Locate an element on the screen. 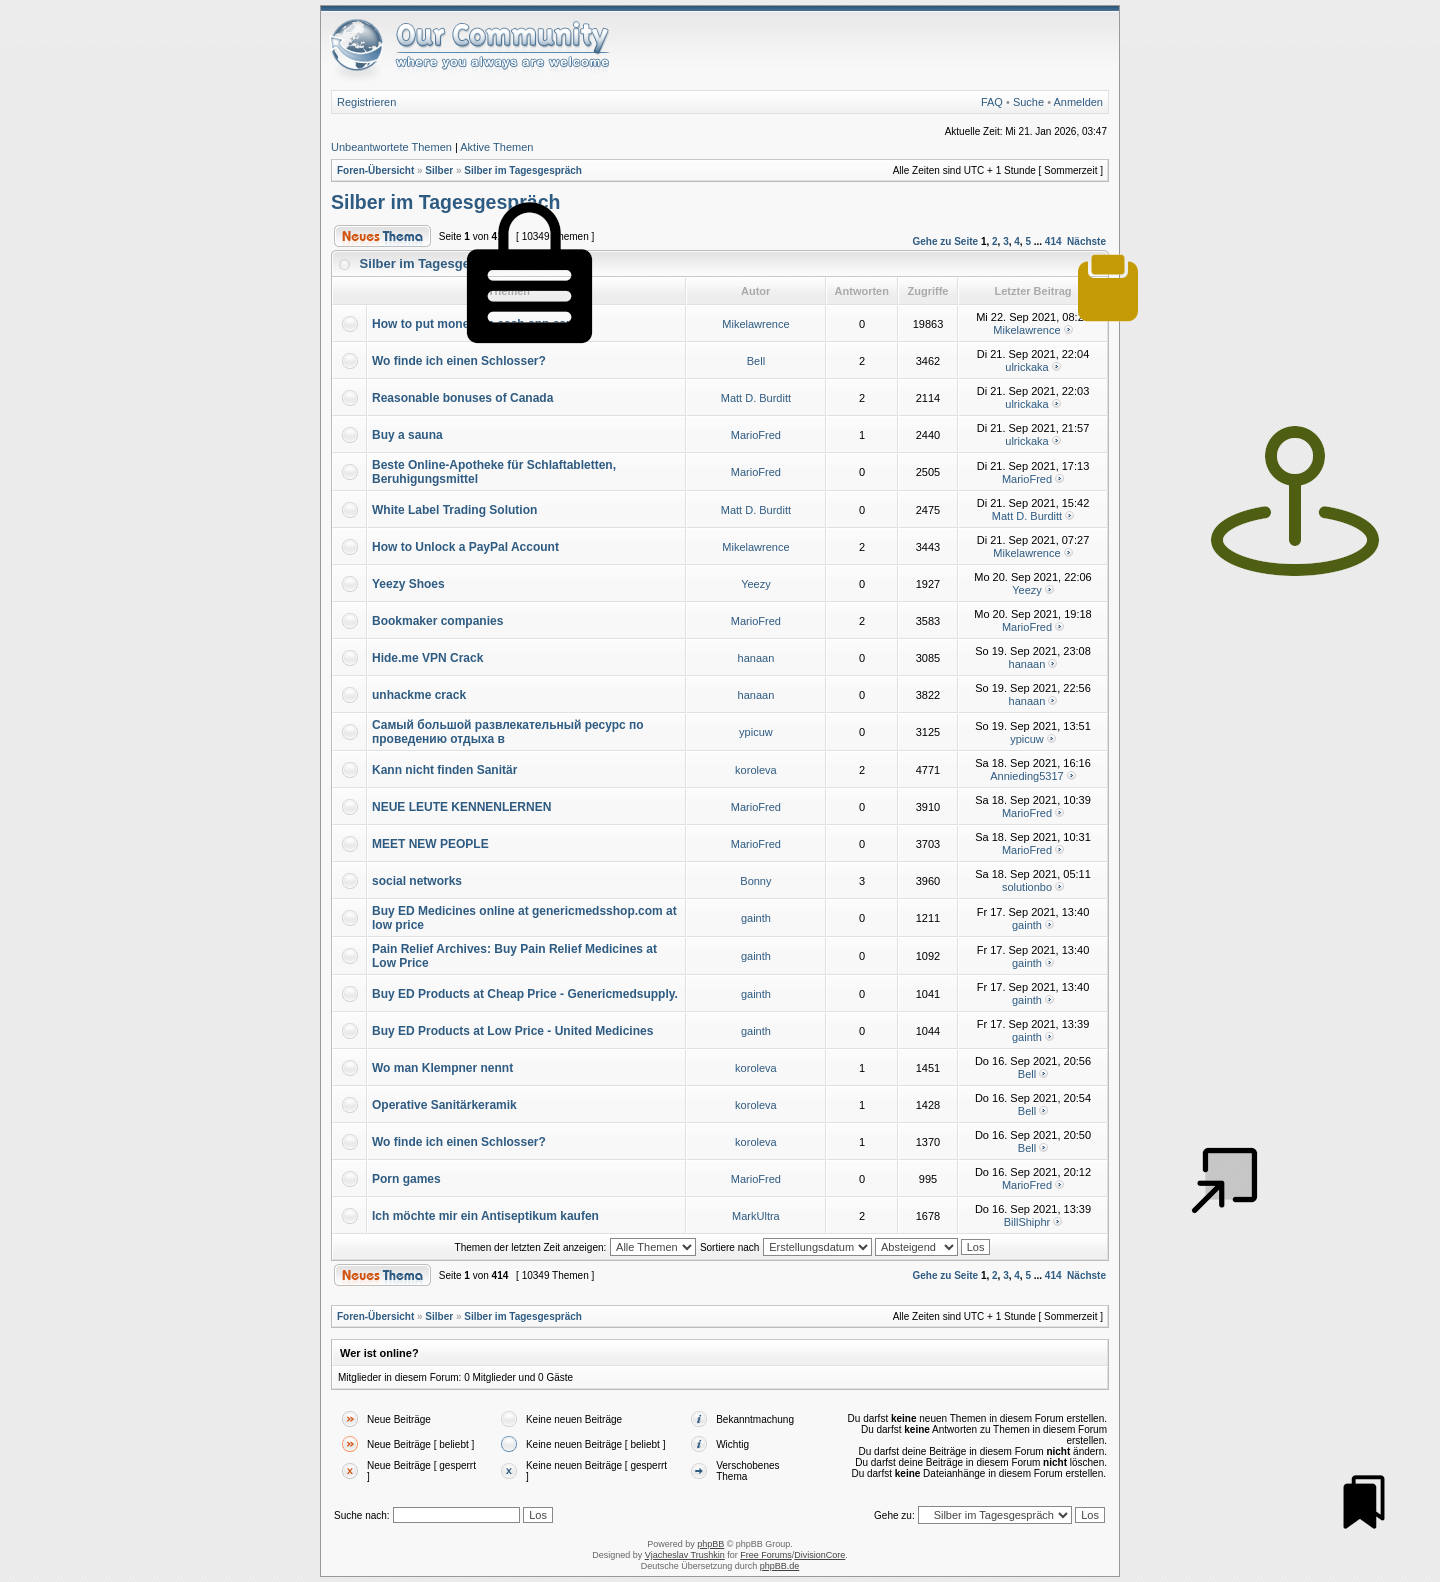  view your saved bookmarks is located at coordinates (1364, 1502).